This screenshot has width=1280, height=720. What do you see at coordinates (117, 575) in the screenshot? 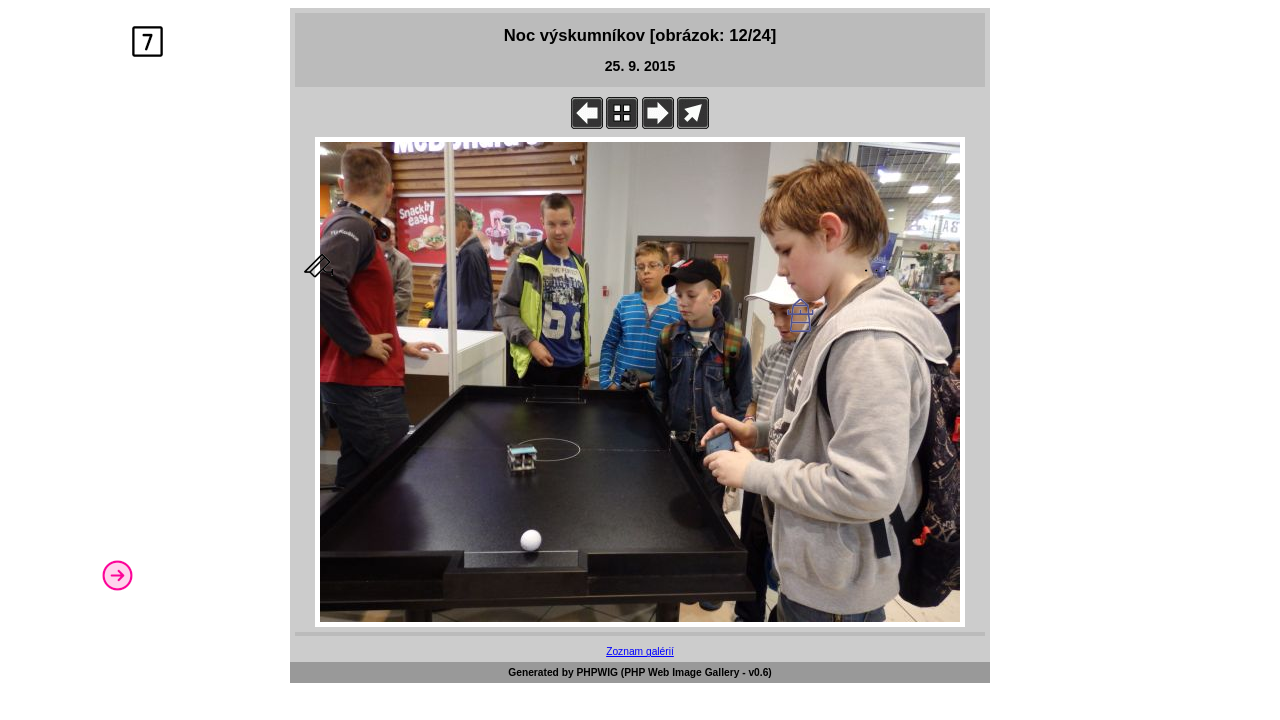
I see `proceed to the next step` at bounding box center [117, 575].